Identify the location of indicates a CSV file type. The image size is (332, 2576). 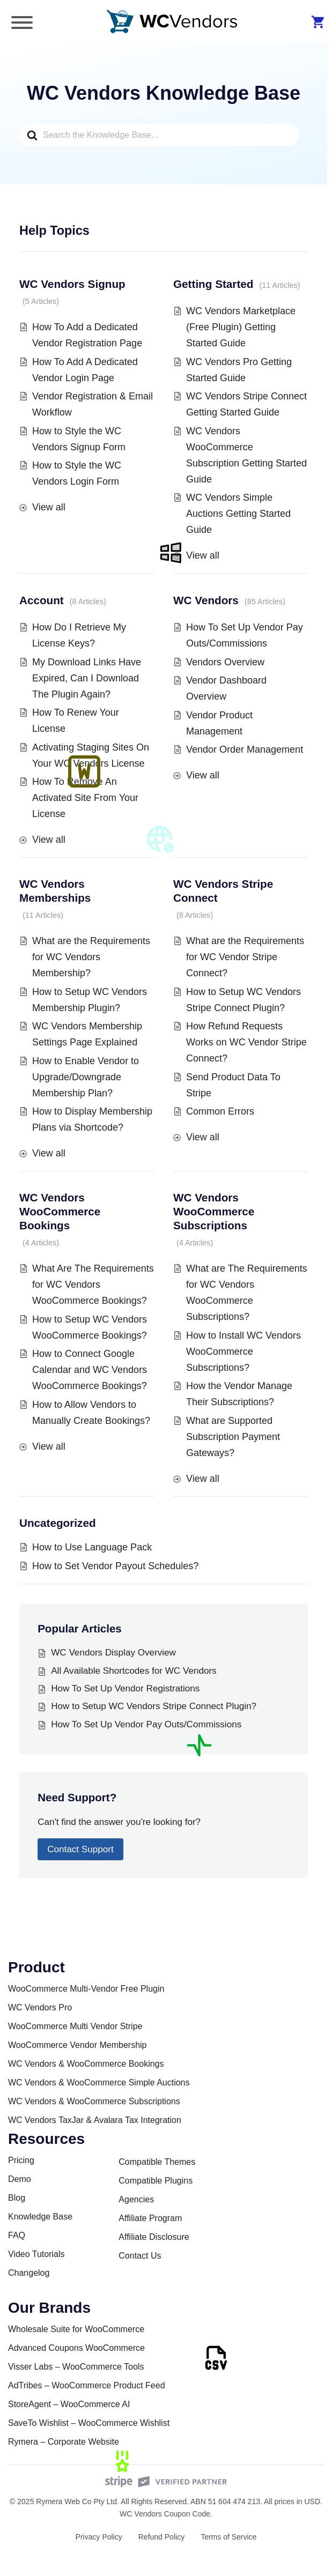
(216, 2358).